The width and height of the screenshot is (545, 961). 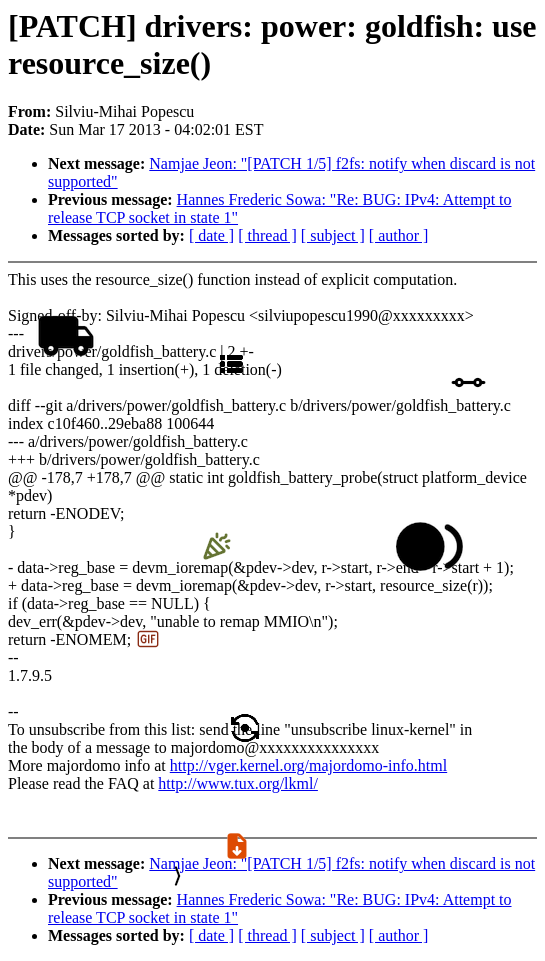 What do you see at coordinates (429, 546) in the screenshot?
I see `indicates active recording or live broadcast` at bounding box center [429, 546].